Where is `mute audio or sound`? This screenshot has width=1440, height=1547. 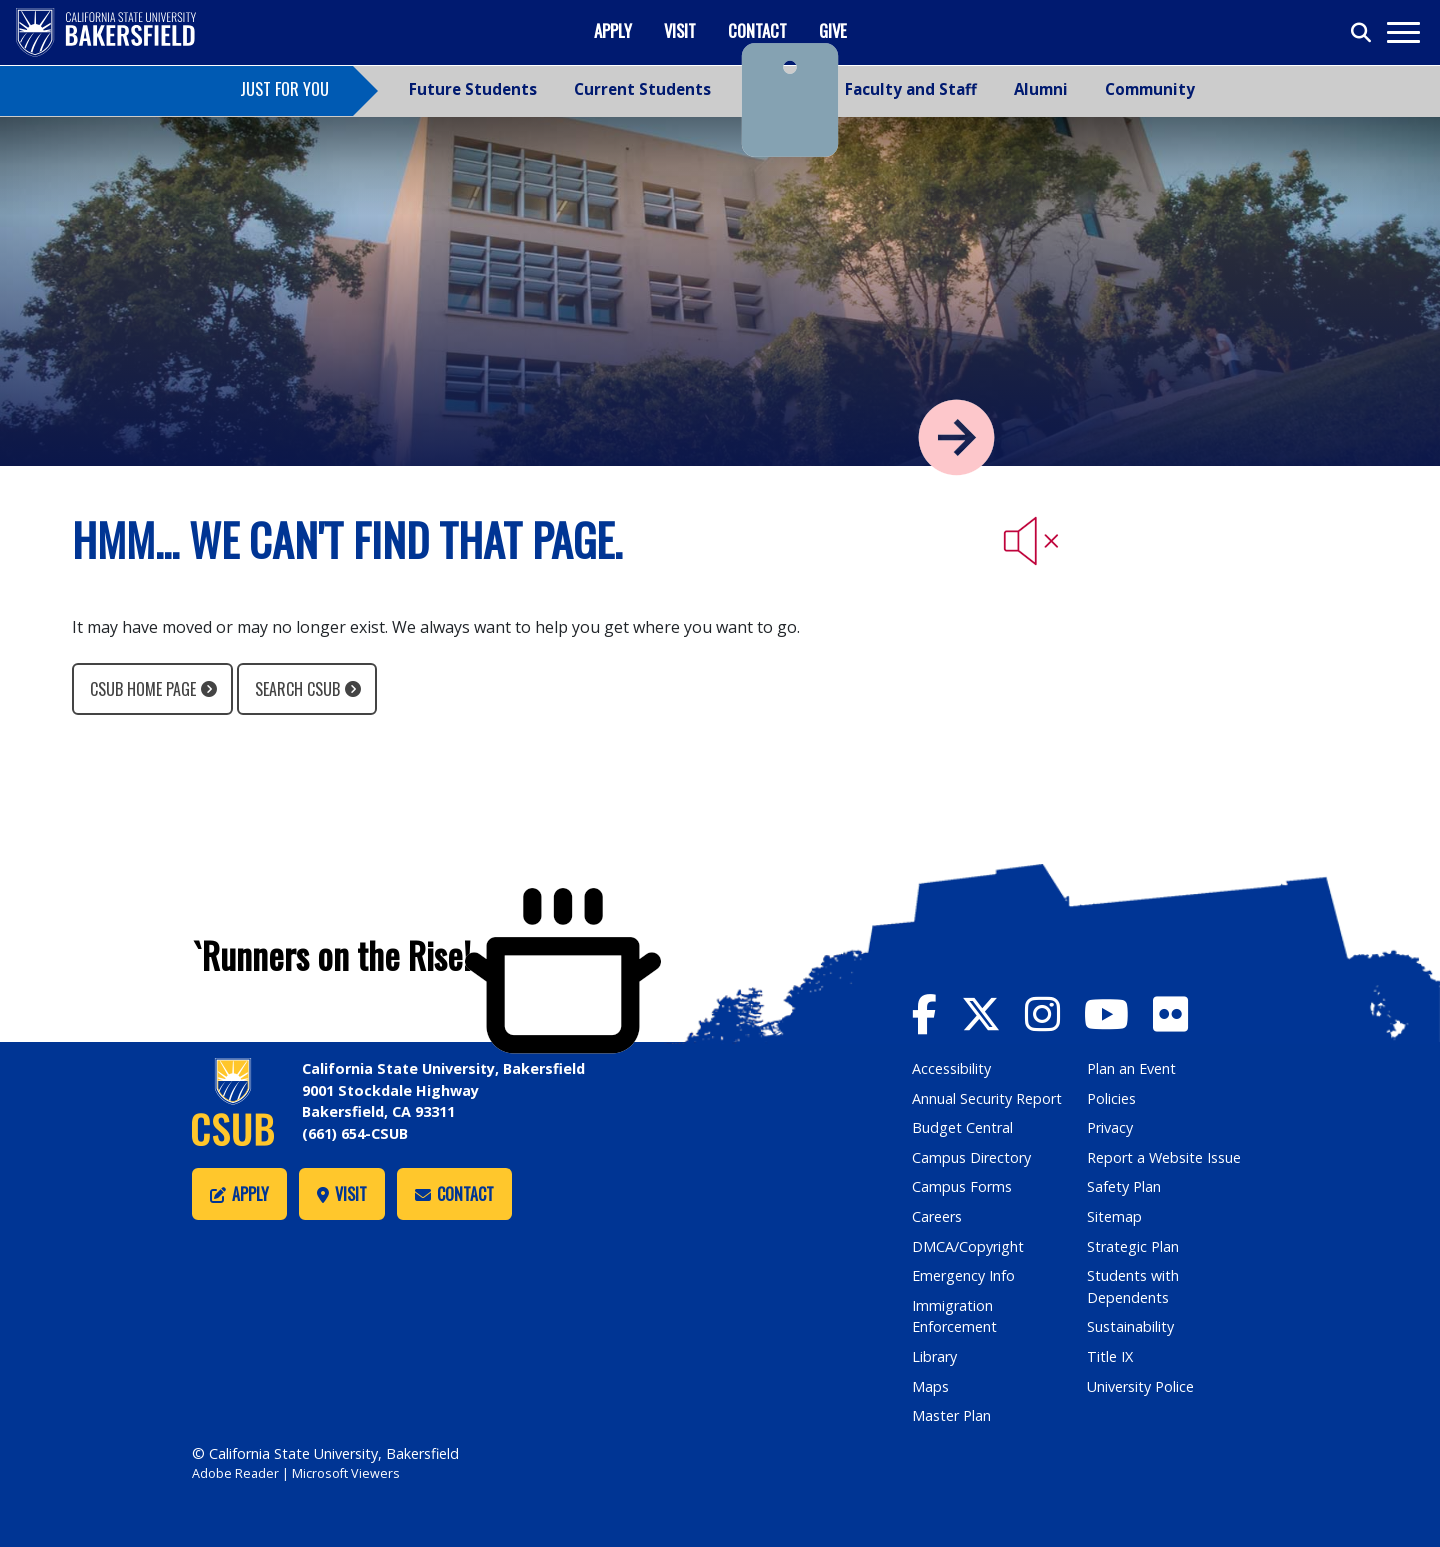
mute audio or sound is located at coordinates (1030, 541).